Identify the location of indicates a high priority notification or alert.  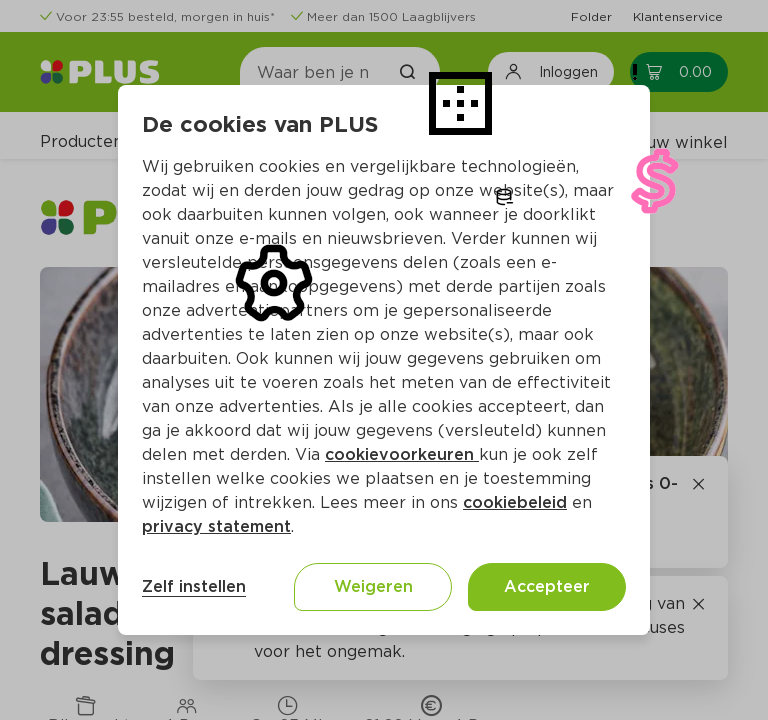
(635, 72).